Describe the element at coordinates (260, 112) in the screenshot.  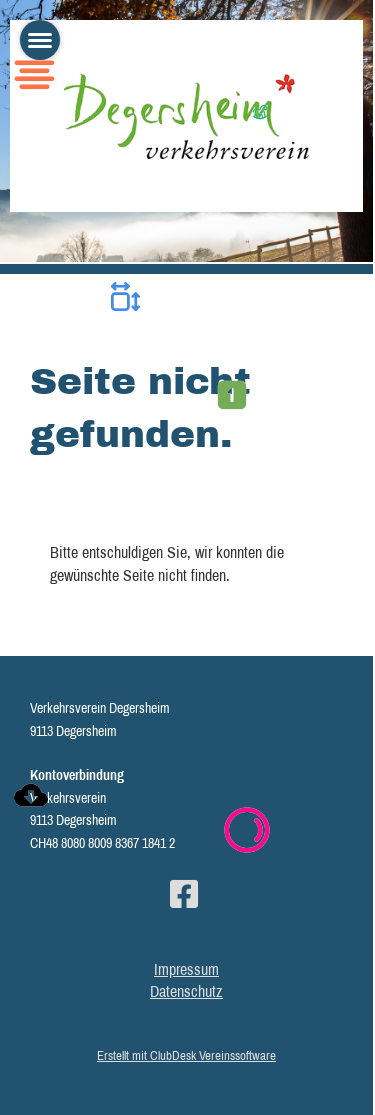
I see `access kids or children's section` at that location.